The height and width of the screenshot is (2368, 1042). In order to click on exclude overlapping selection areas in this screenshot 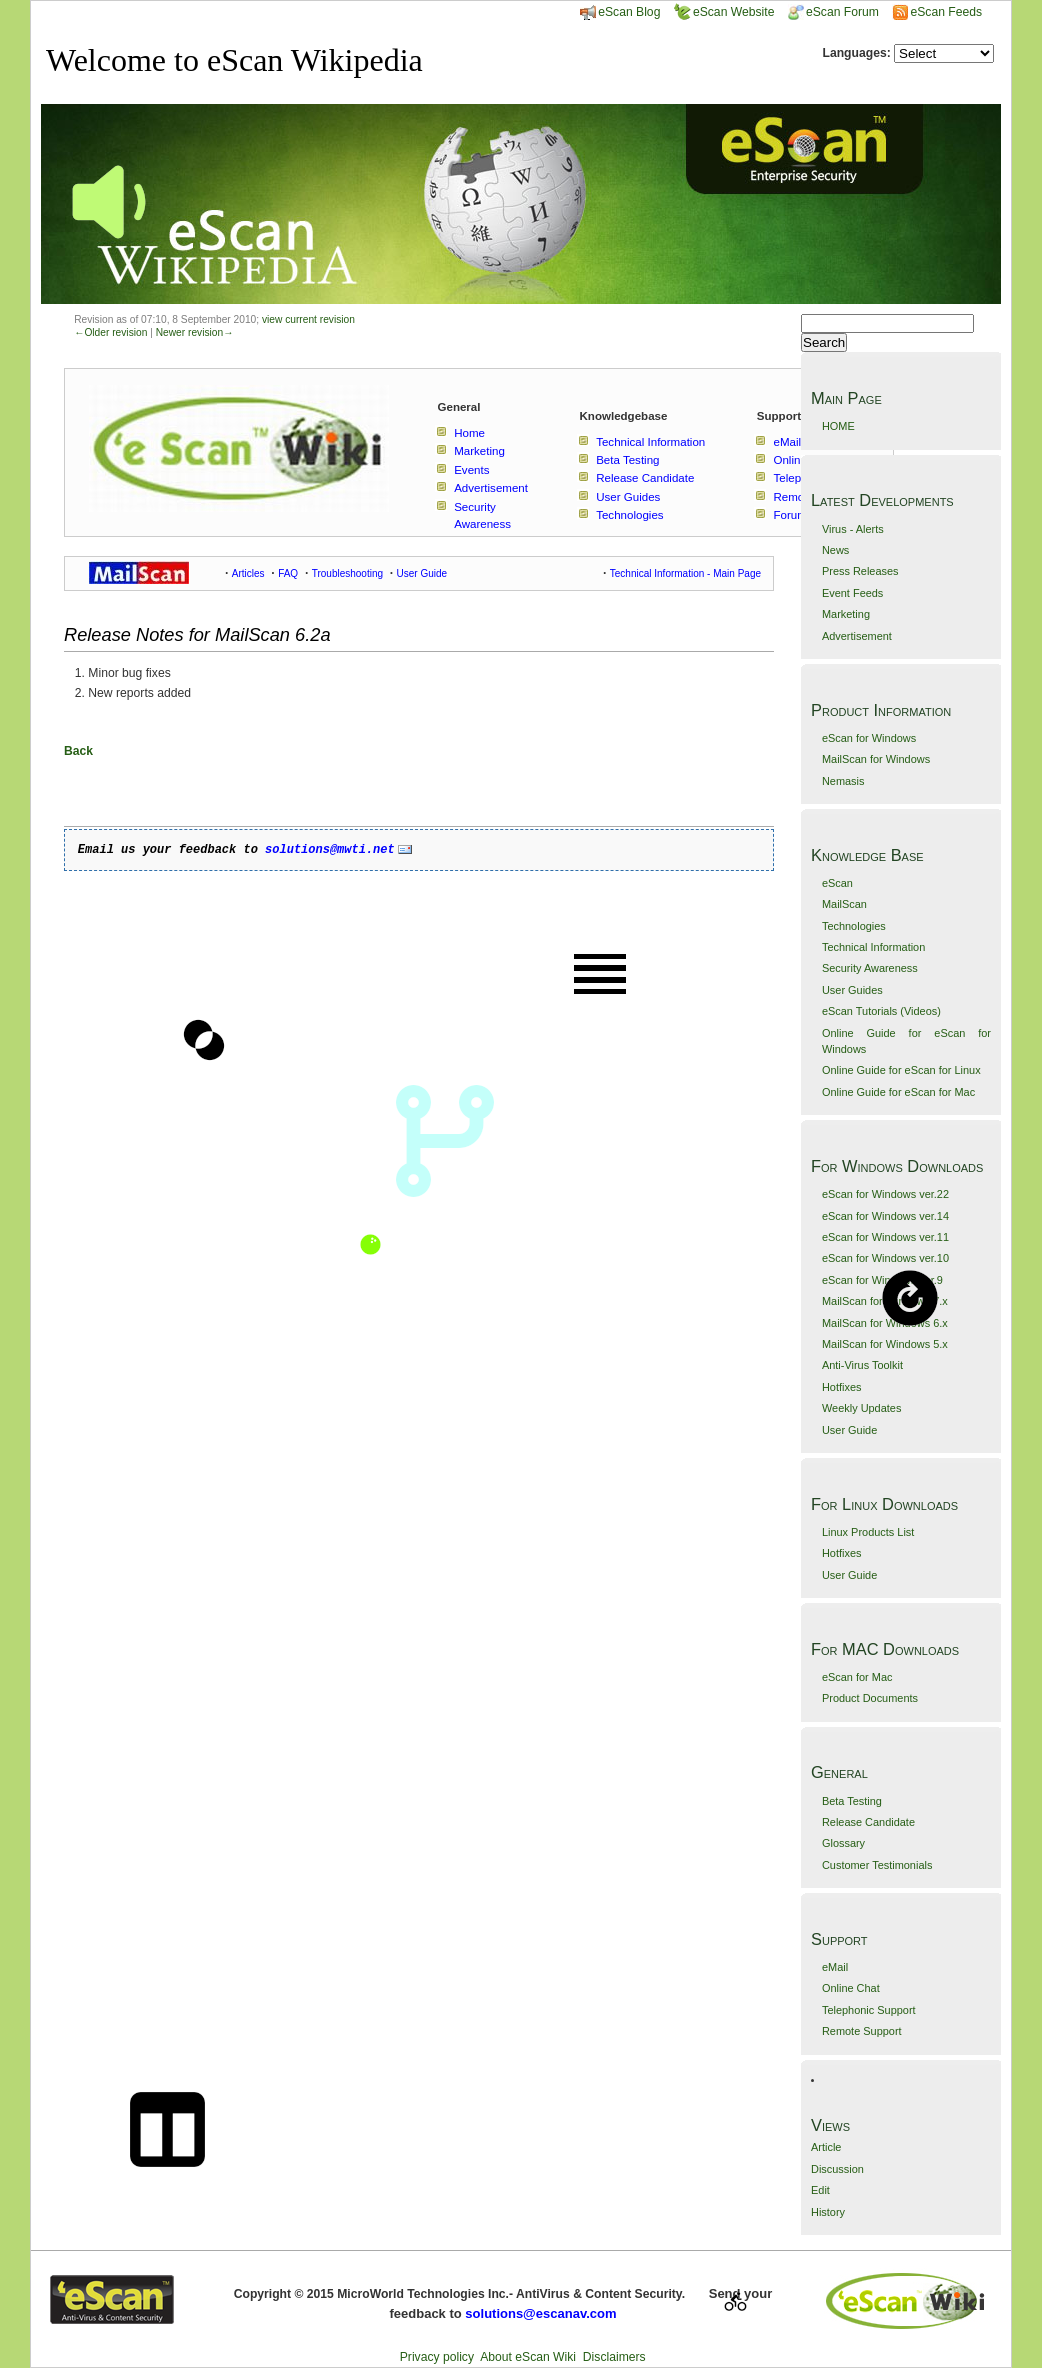, I will do `click(204, 1040)`.